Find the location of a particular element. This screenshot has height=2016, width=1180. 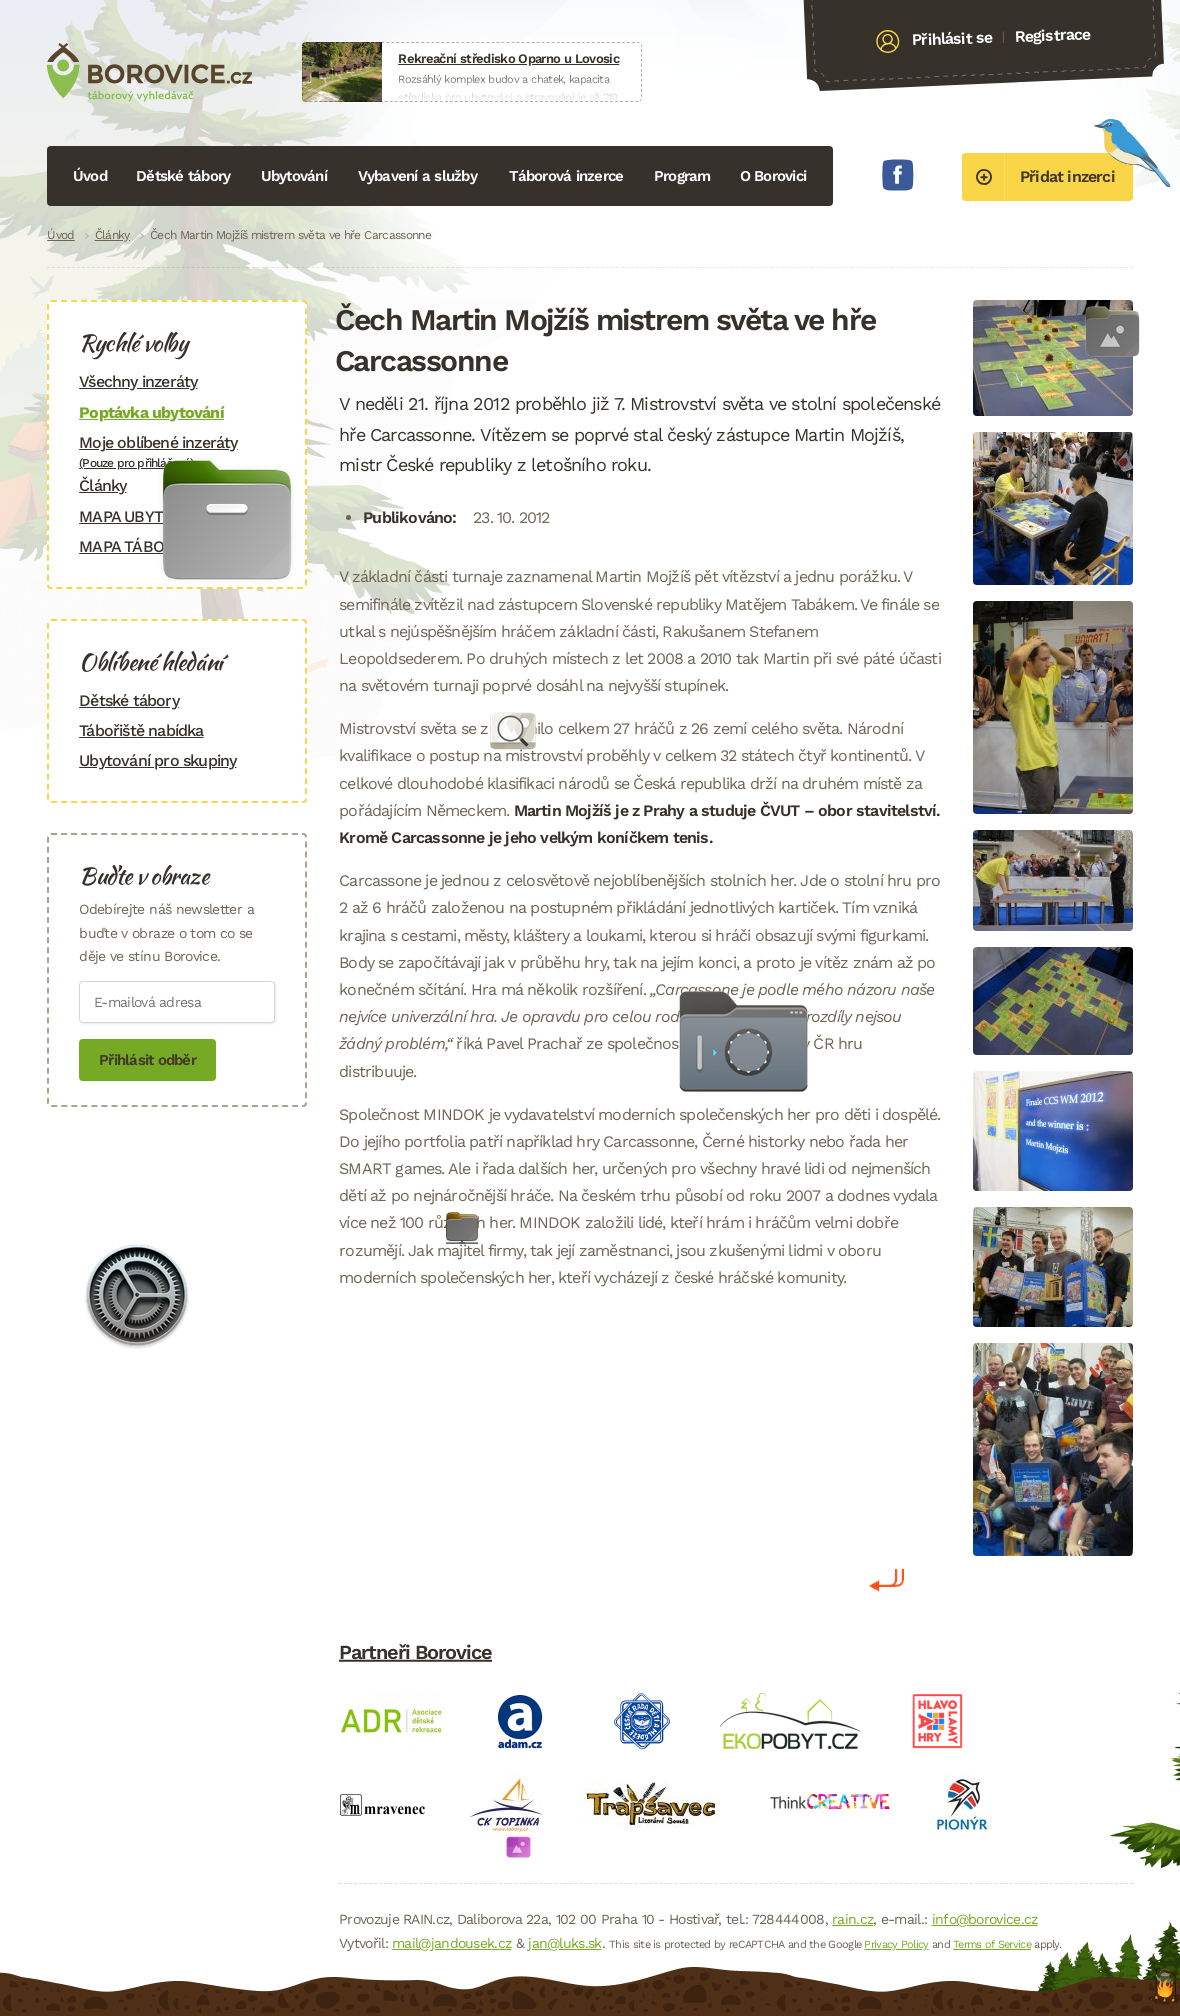

open an image file is located at coordinates (518, 1846).